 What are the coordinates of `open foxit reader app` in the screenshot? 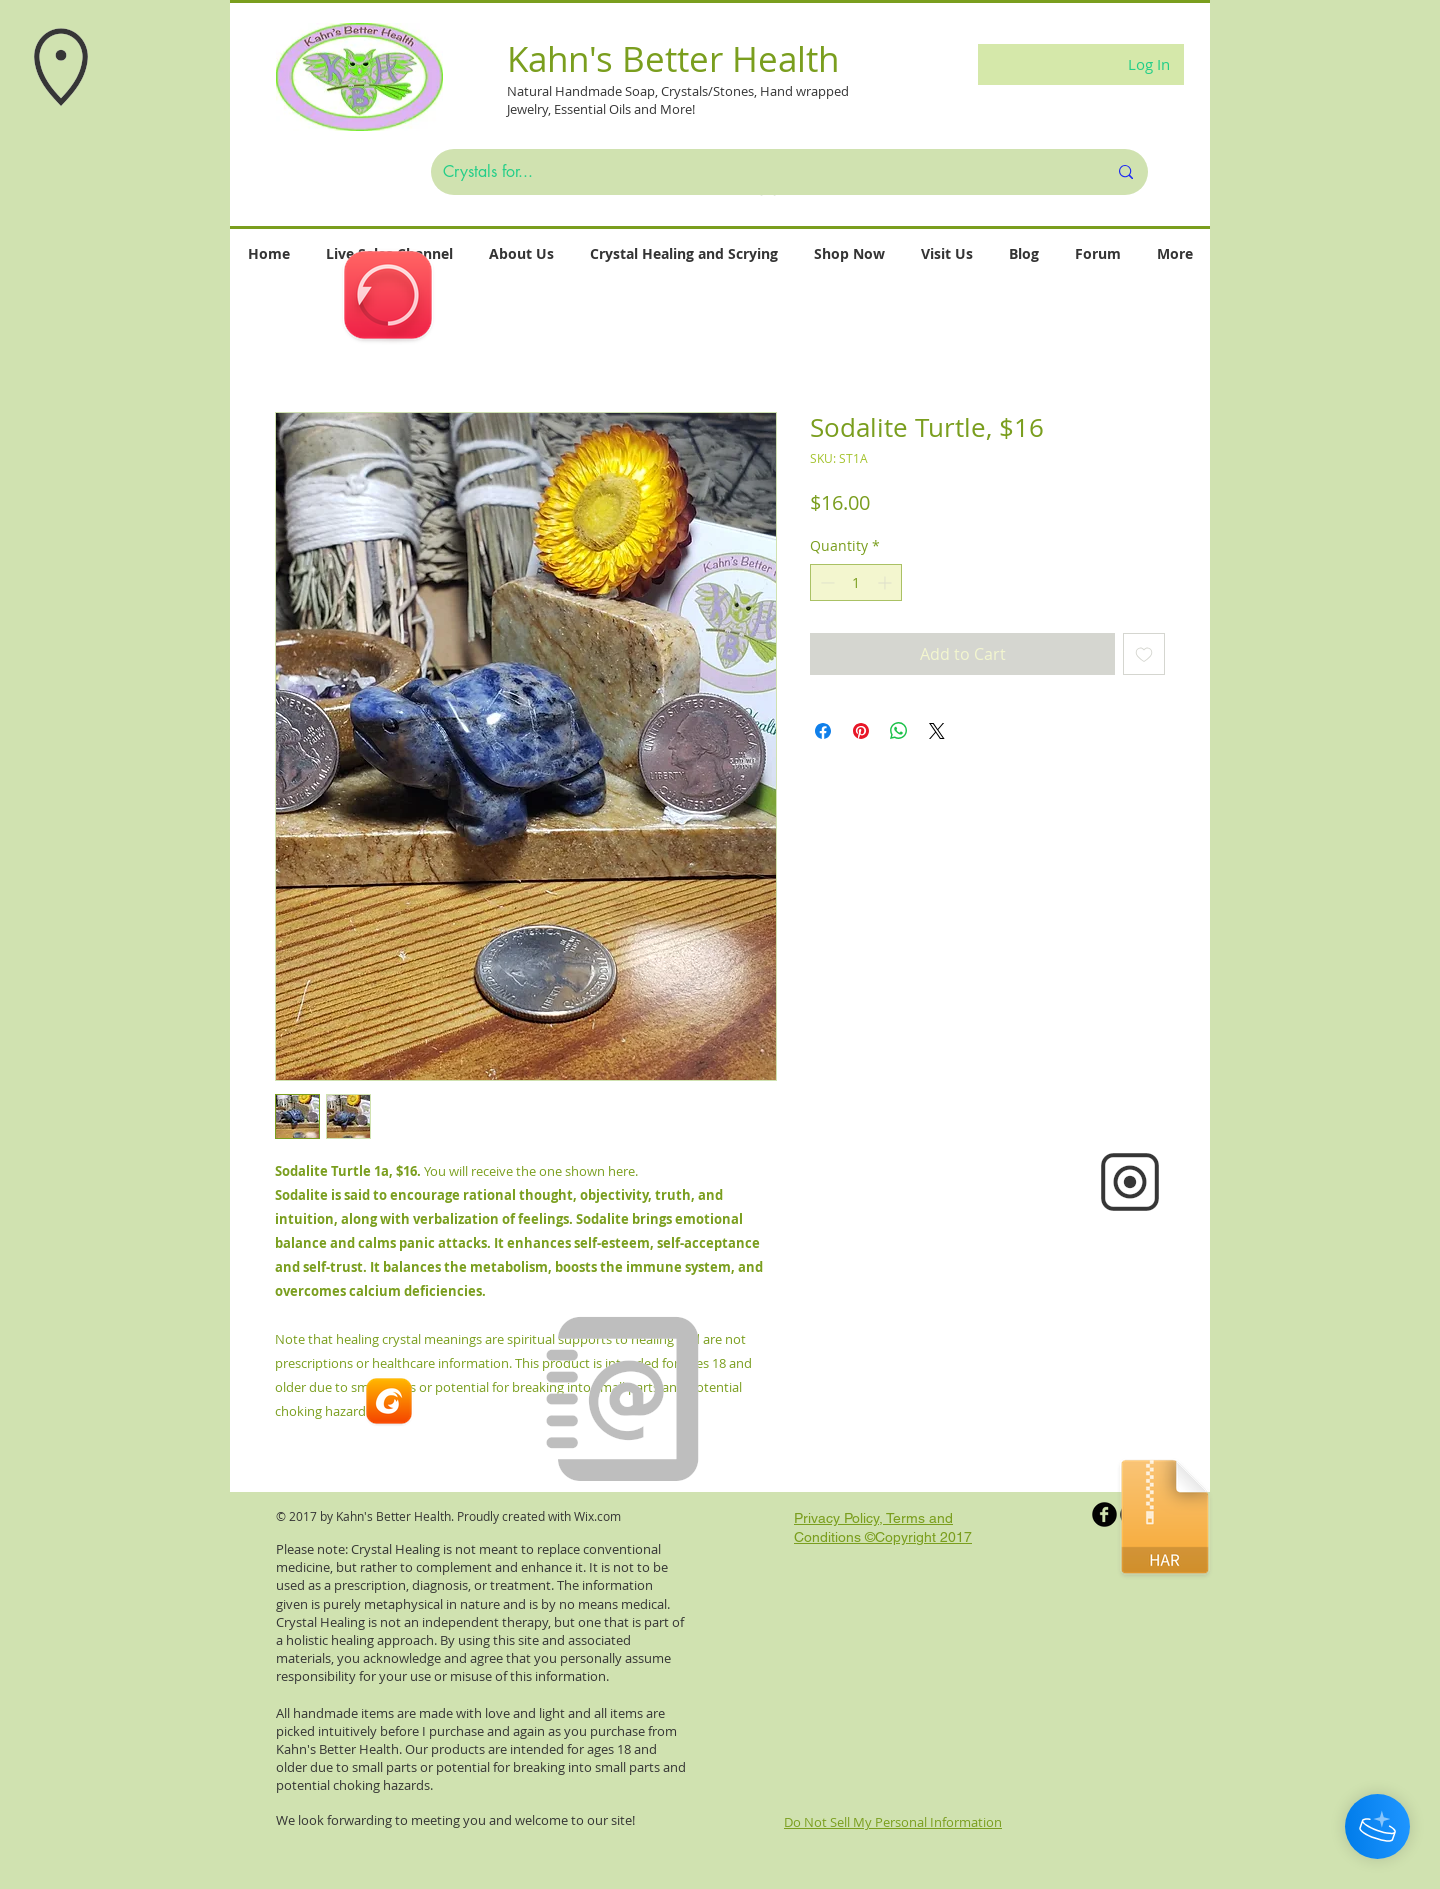 It's located at (389, 1401).